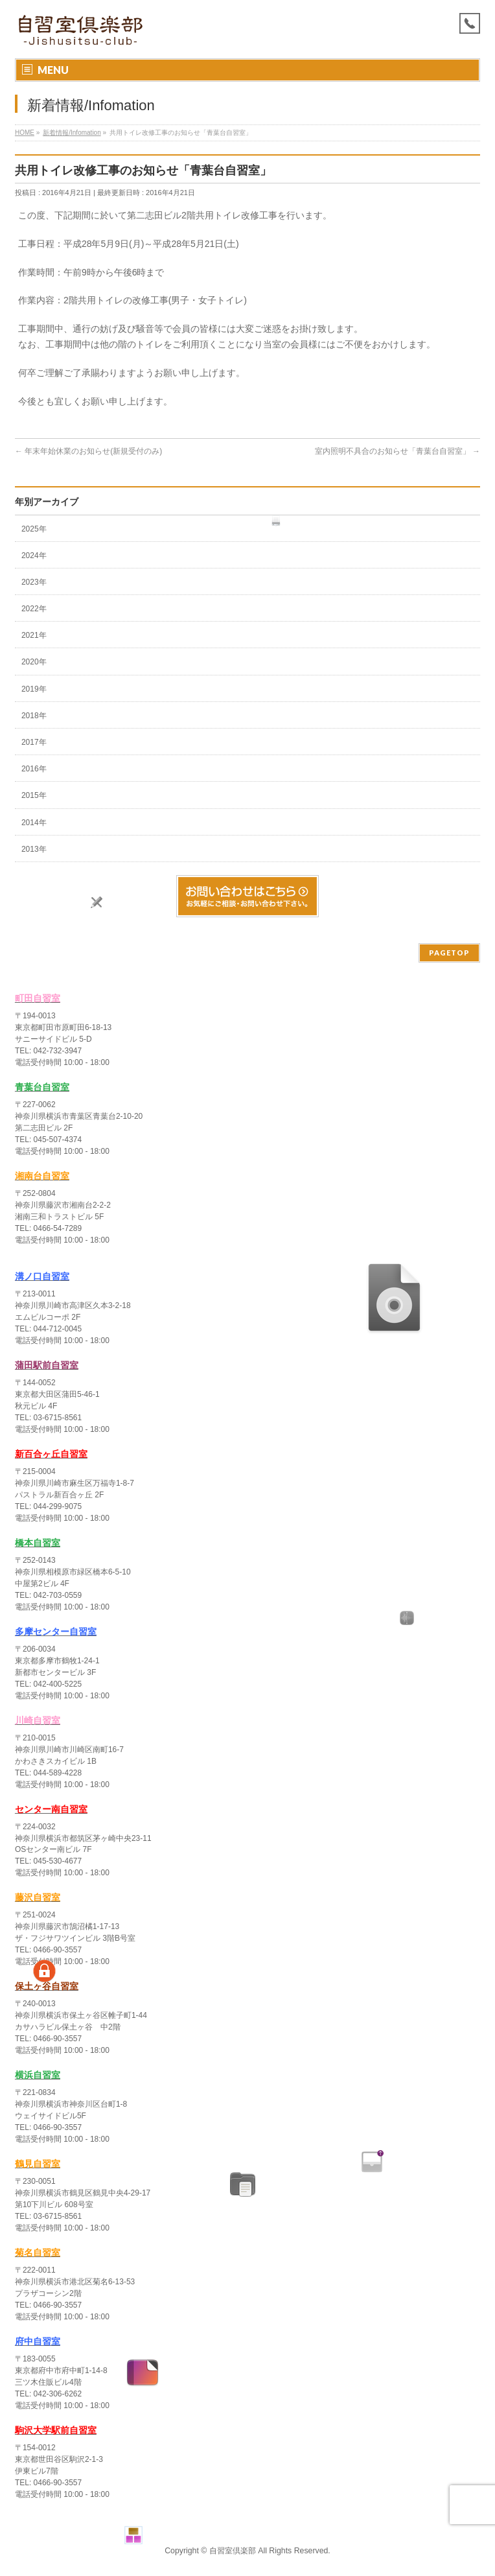 The height and width of the screenshot is (2576, 495). Describe the element at coordinates (394, 1298) in the screenshot. I see `a CD or disc image file` at that location.